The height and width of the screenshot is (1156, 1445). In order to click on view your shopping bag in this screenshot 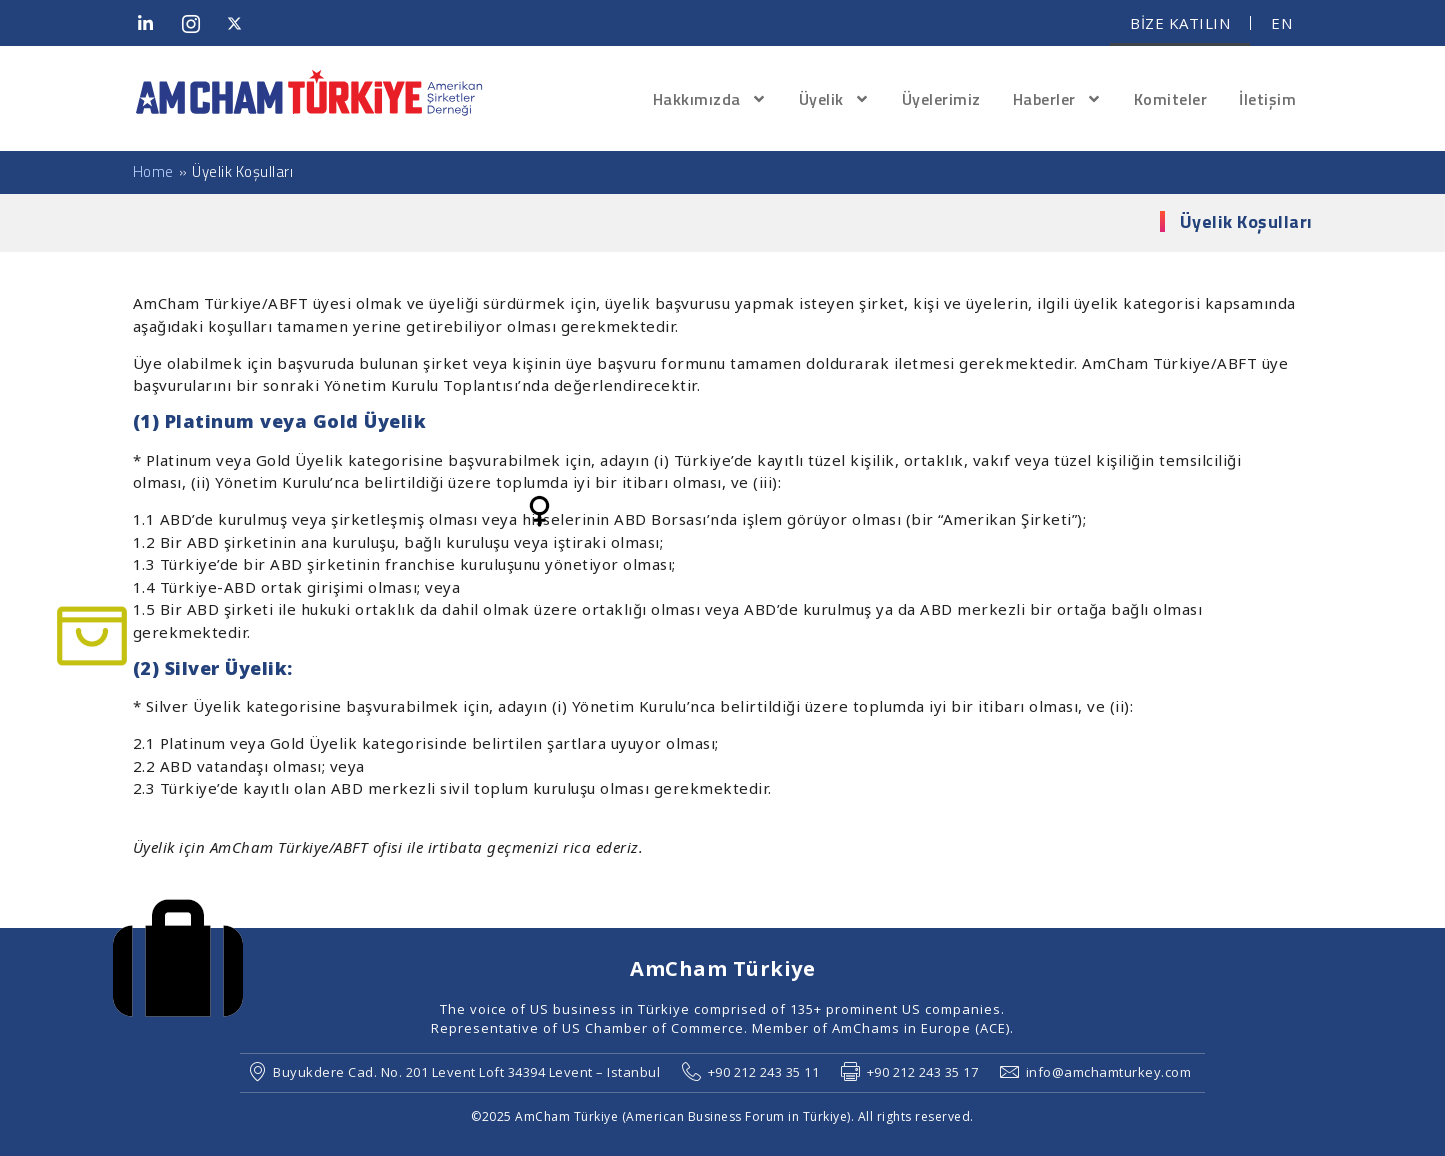, I will do `click(92, 636)`.